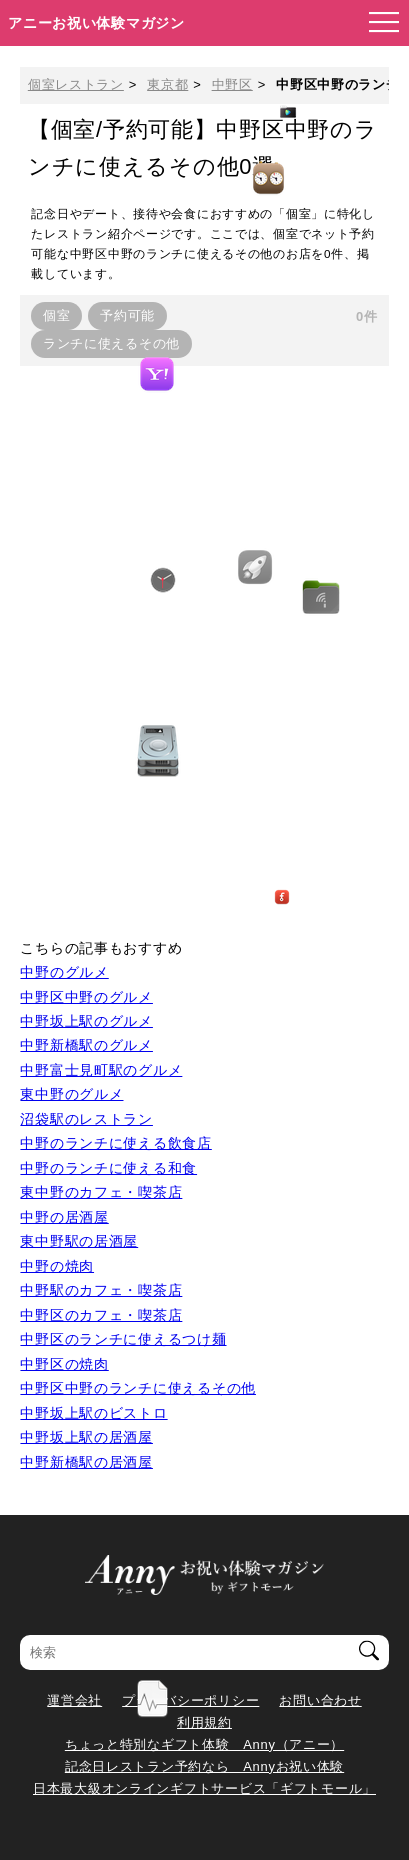 This screenshot has width=409, height=1860. What do you see at coordinates (321, 597) in the screenshot?
I see `open insync cloud sync folder` at bounding box center [321, 597].